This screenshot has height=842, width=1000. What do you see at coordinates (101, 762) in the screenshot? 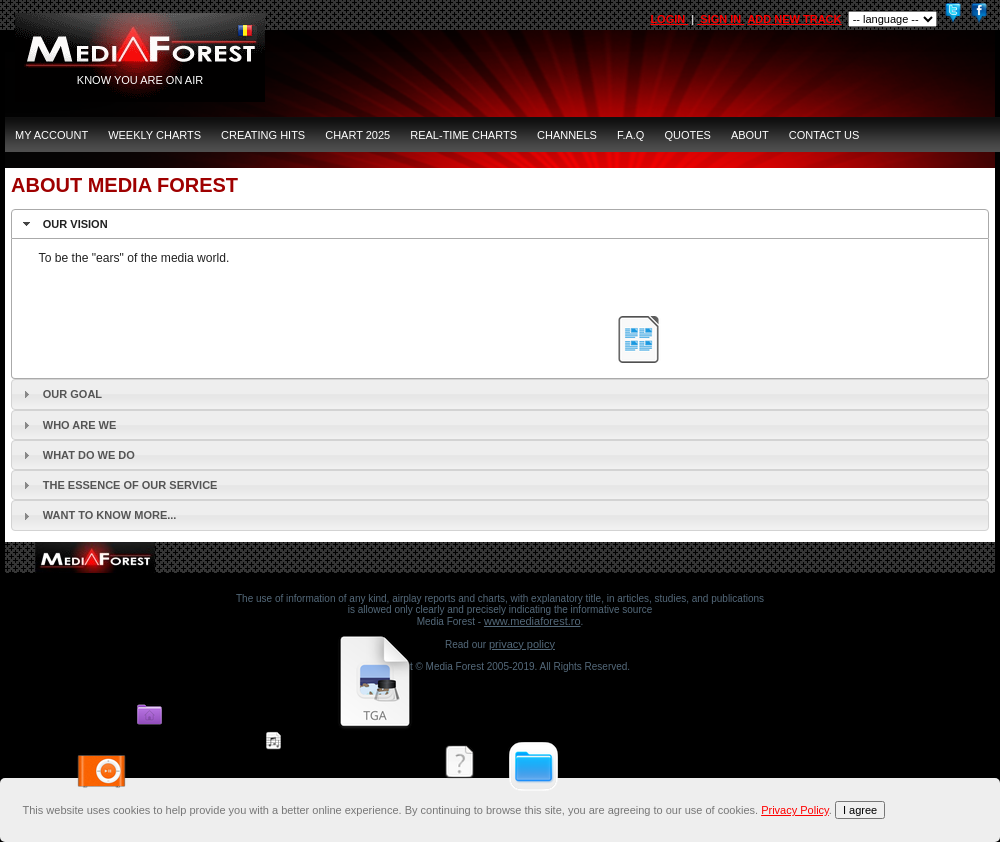
I see `iPod shuffle device connected` at bounding box center [101, 762].